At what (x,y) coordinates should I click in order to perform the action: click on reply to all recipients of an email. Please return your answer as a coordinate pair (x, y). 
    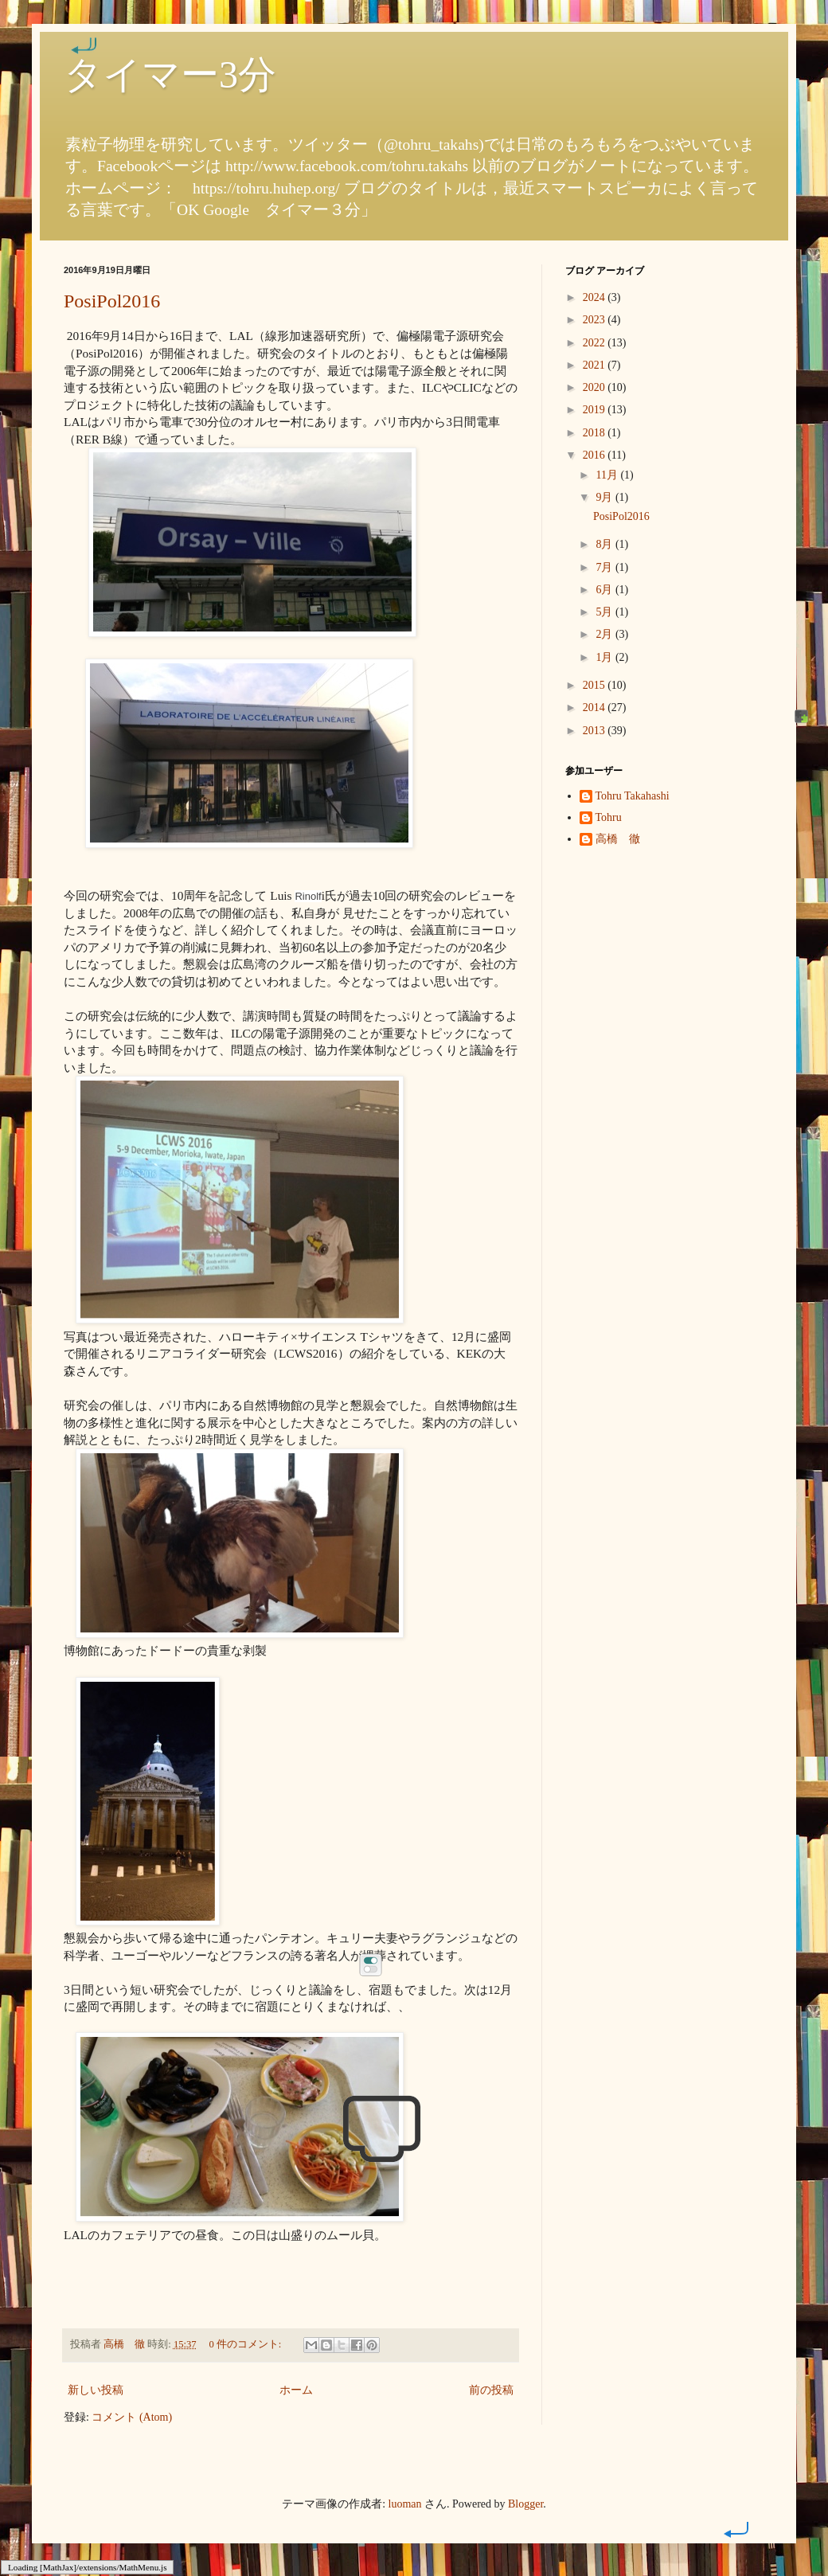
    Looking at the image, I should click on (83, 44).